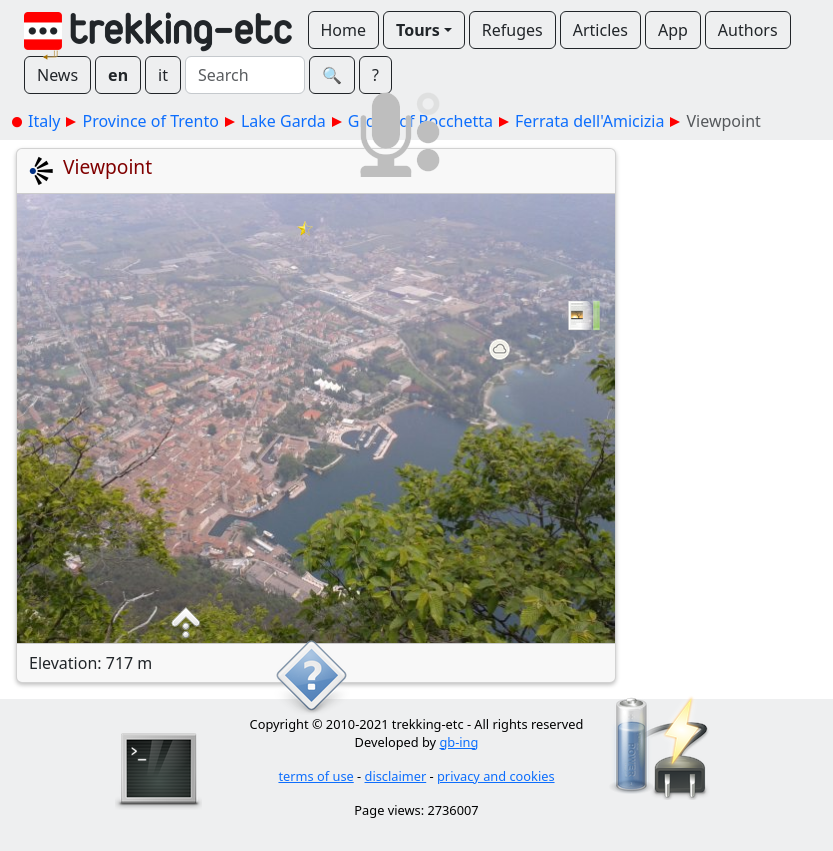 This screenshot has height=851, width=833. What do you see at coordinates (583, 315) in the screenshot?
I see `document template file type` at bounding box center [583, 315].